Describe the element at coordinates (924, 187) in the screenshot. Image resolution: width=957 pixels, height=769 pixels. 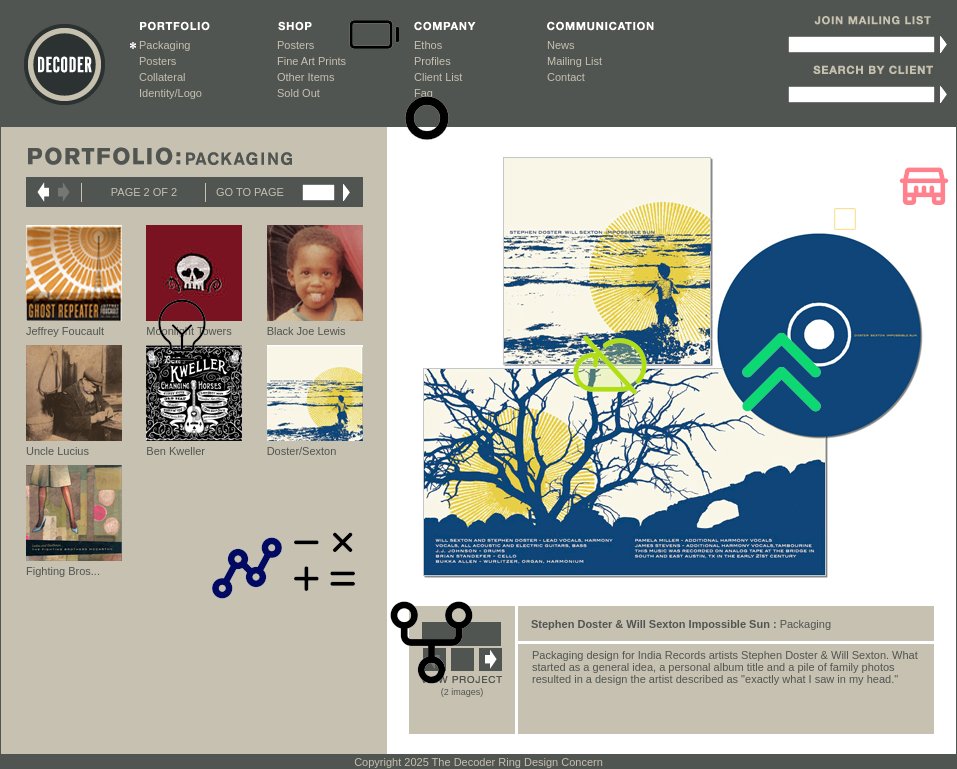
I see `select off-road vehicle type` at that location.